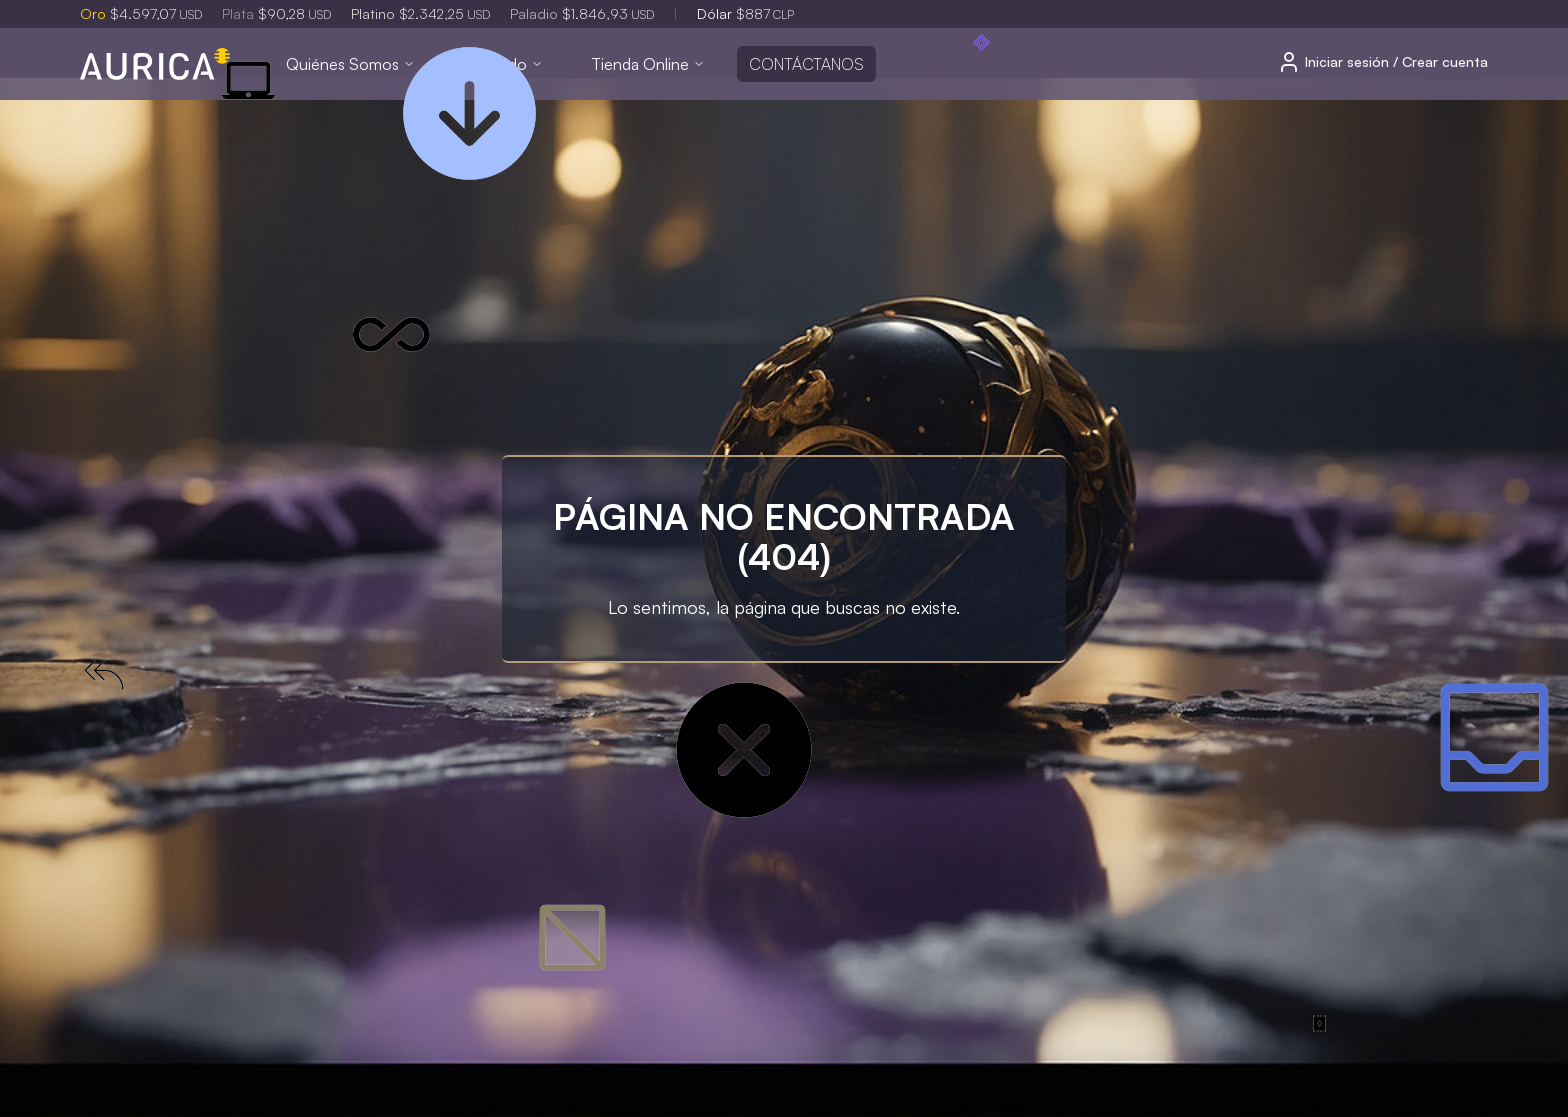 Image resolution: width=1568 pixels, height=1117 pixels. What do you see at coordinates (248, 81) in the screenshot?
I see `access mac or laptop-specific settings` at bounding box center [248, 81].